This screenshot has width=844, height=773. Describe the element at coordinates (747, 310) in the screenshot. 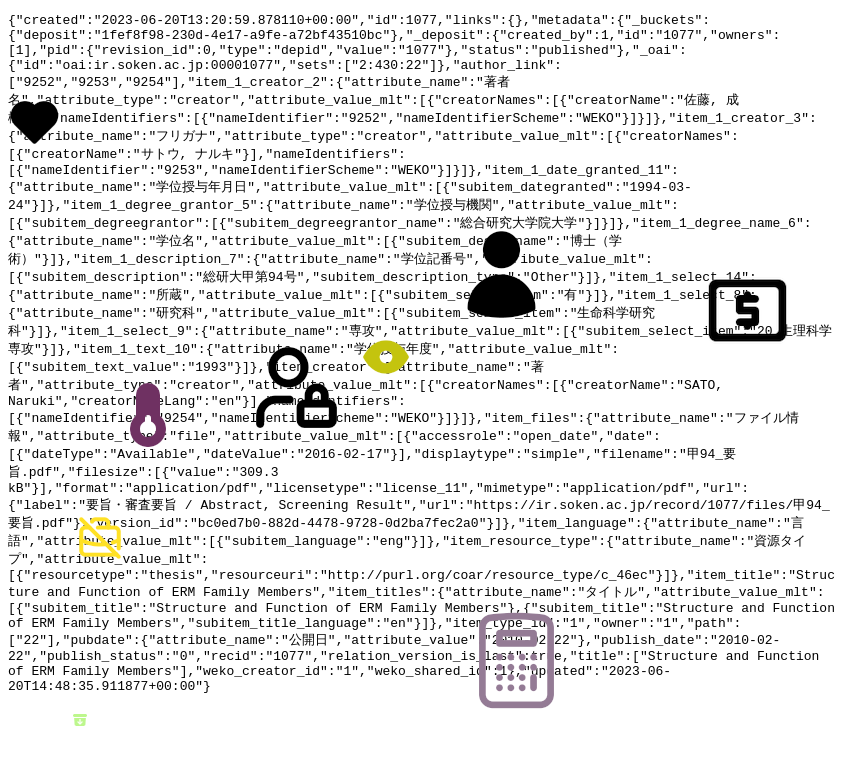

I see `find nearby ATMs or cash machines` at that location.